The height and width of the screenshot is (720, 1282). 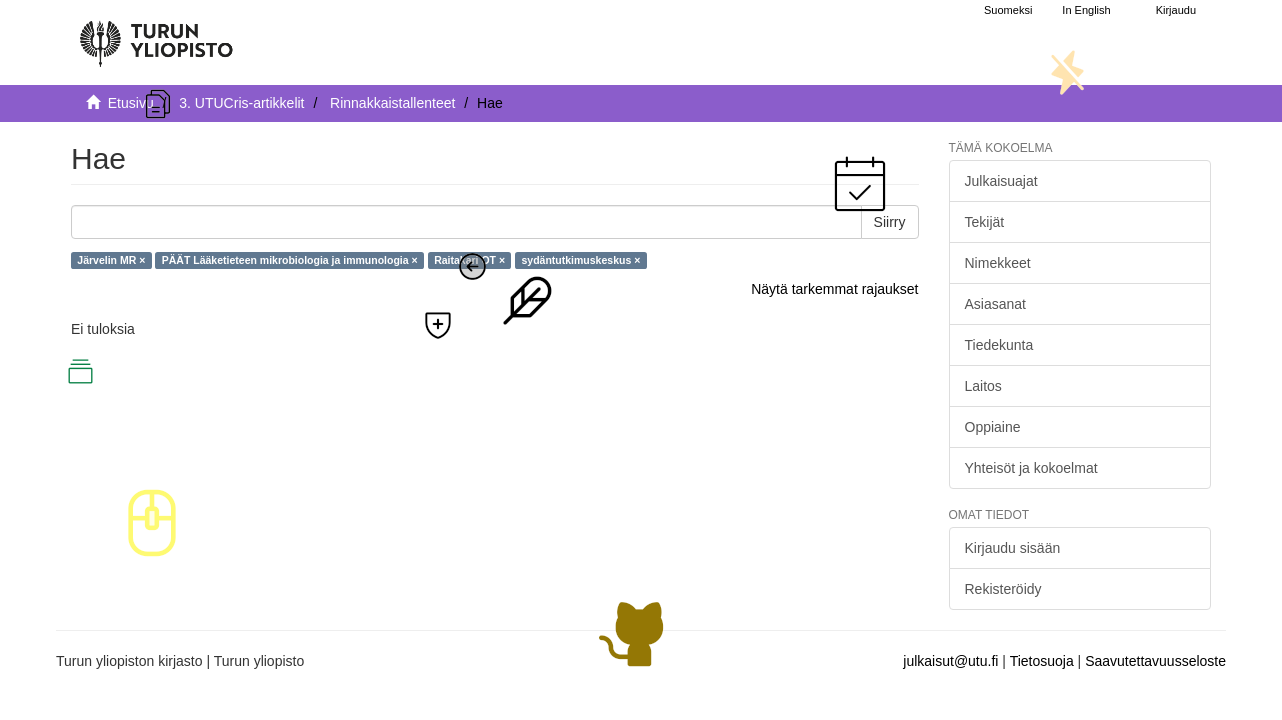 What do you see at coordinates (860, 186) in the screenshot?
I see `confirm or schedule an event` at bounding box center [860, 186].